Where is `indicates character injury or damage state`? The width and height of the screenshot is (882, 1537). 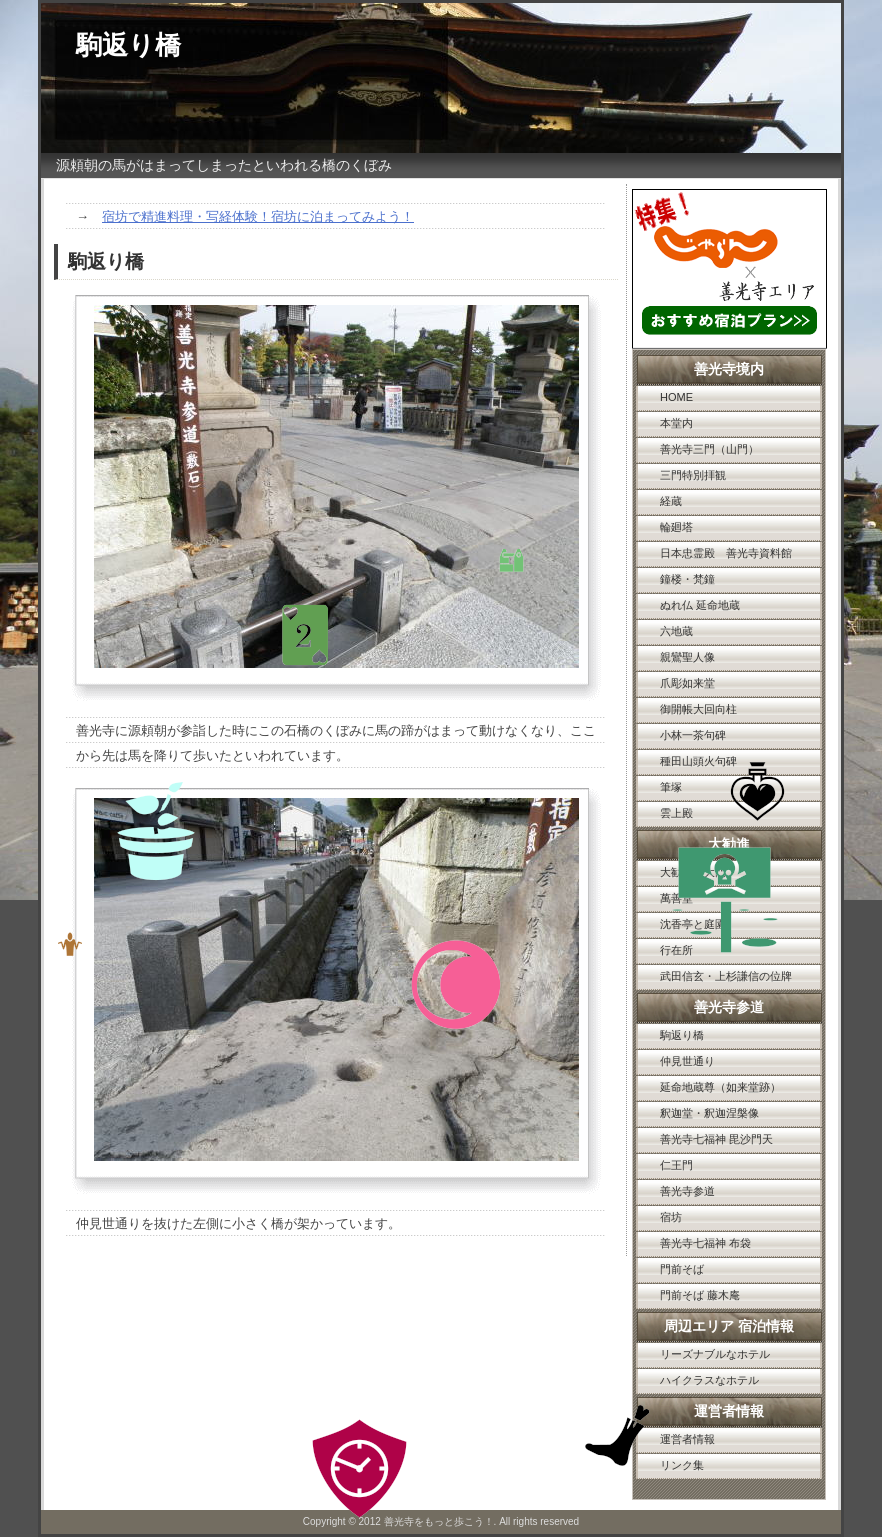
indicates character injury or damage state is located at coordinates (618, 1434).